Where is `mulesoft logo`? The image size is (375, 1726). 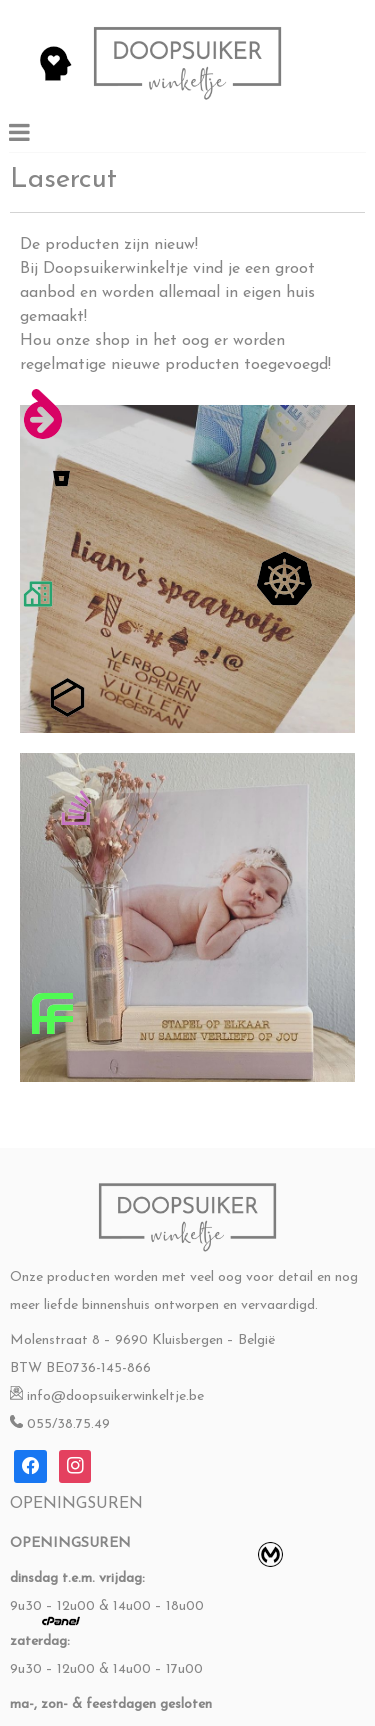 mulesoft logo is located at coordinates (270, 1554).